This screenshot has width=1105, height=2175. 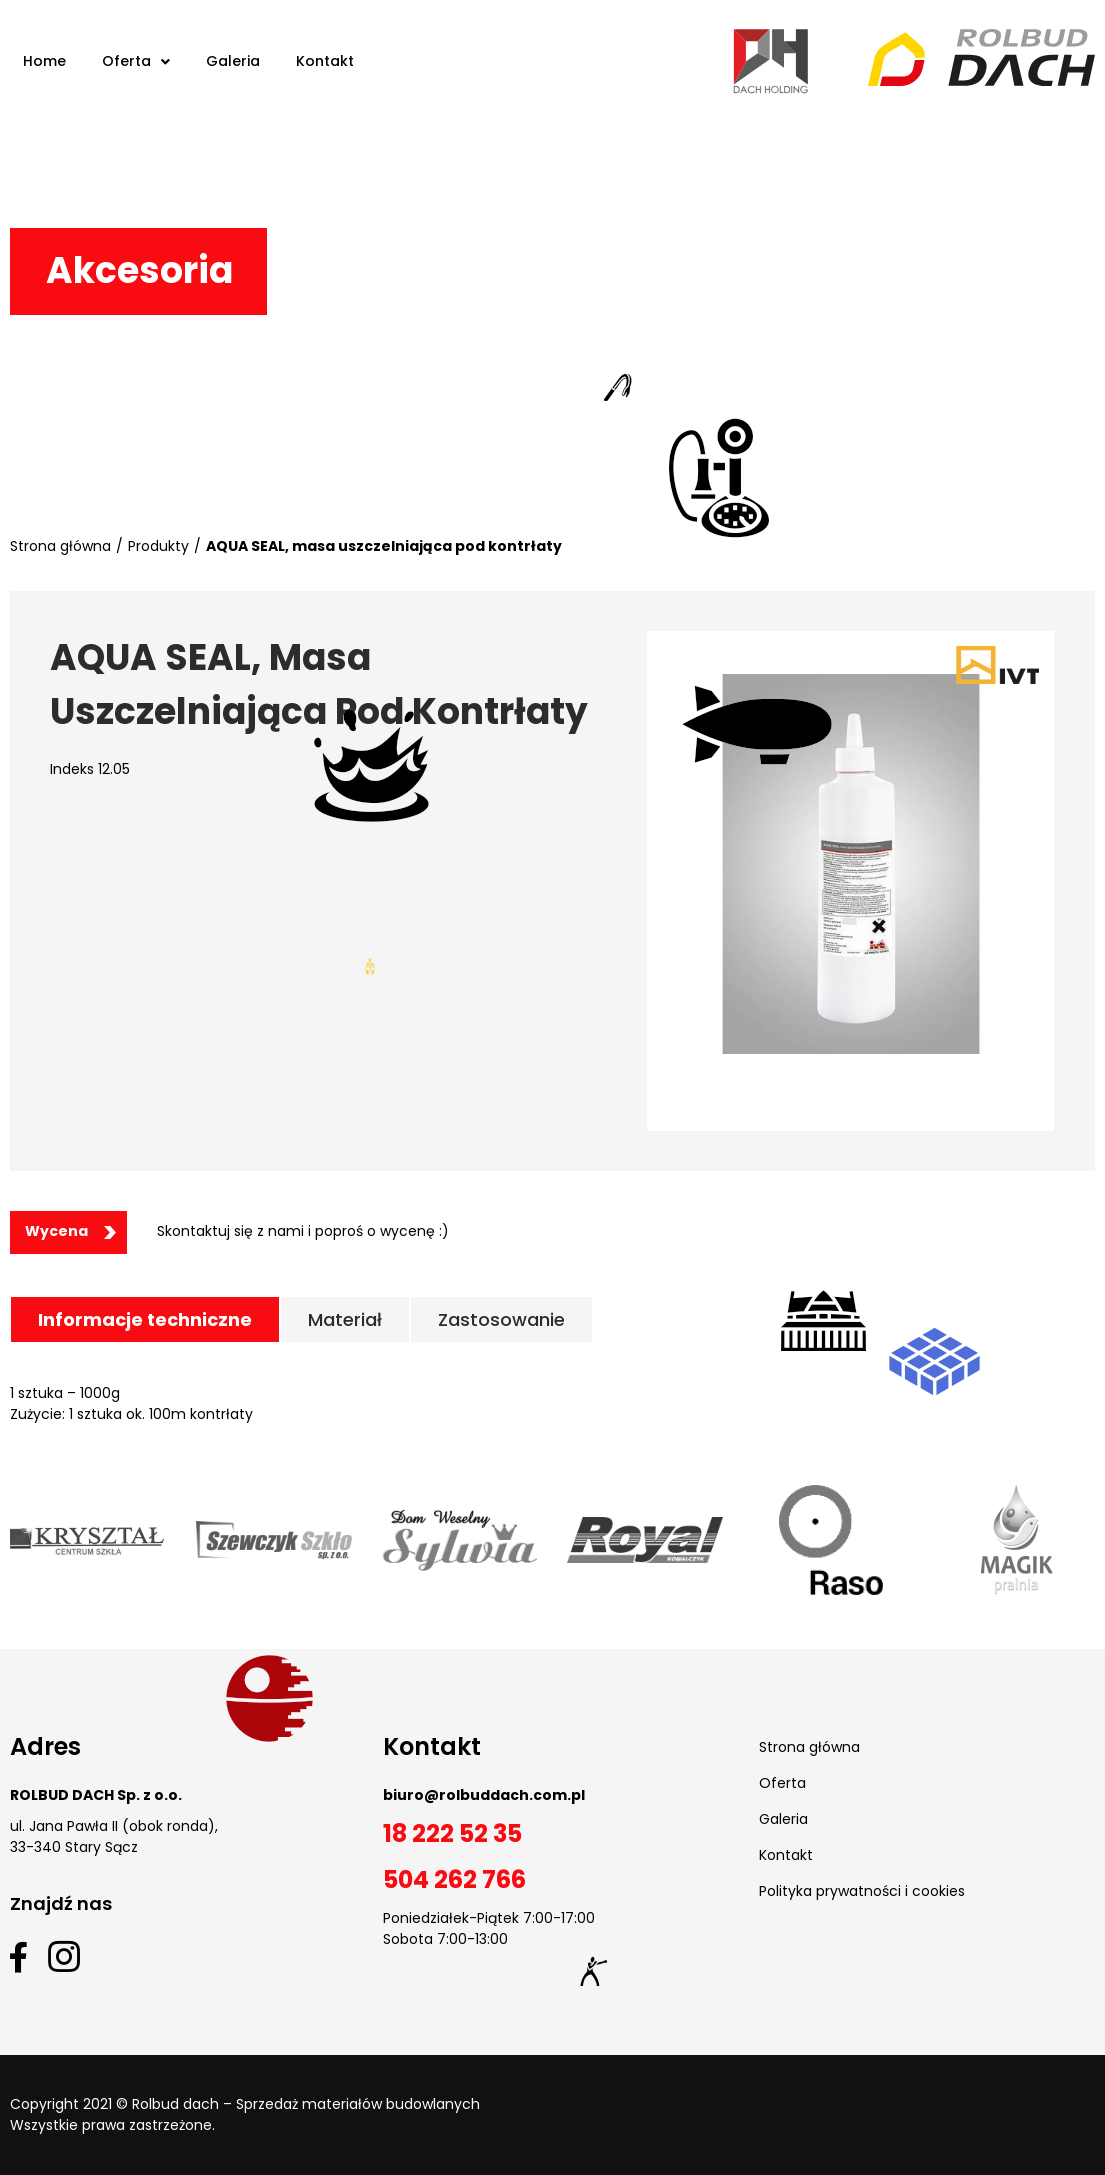 What do you see at coordinates (595, 1971) in the screenshot?
I see `perform a punch attack in a fighting game` at bounding box center [595, 1971].